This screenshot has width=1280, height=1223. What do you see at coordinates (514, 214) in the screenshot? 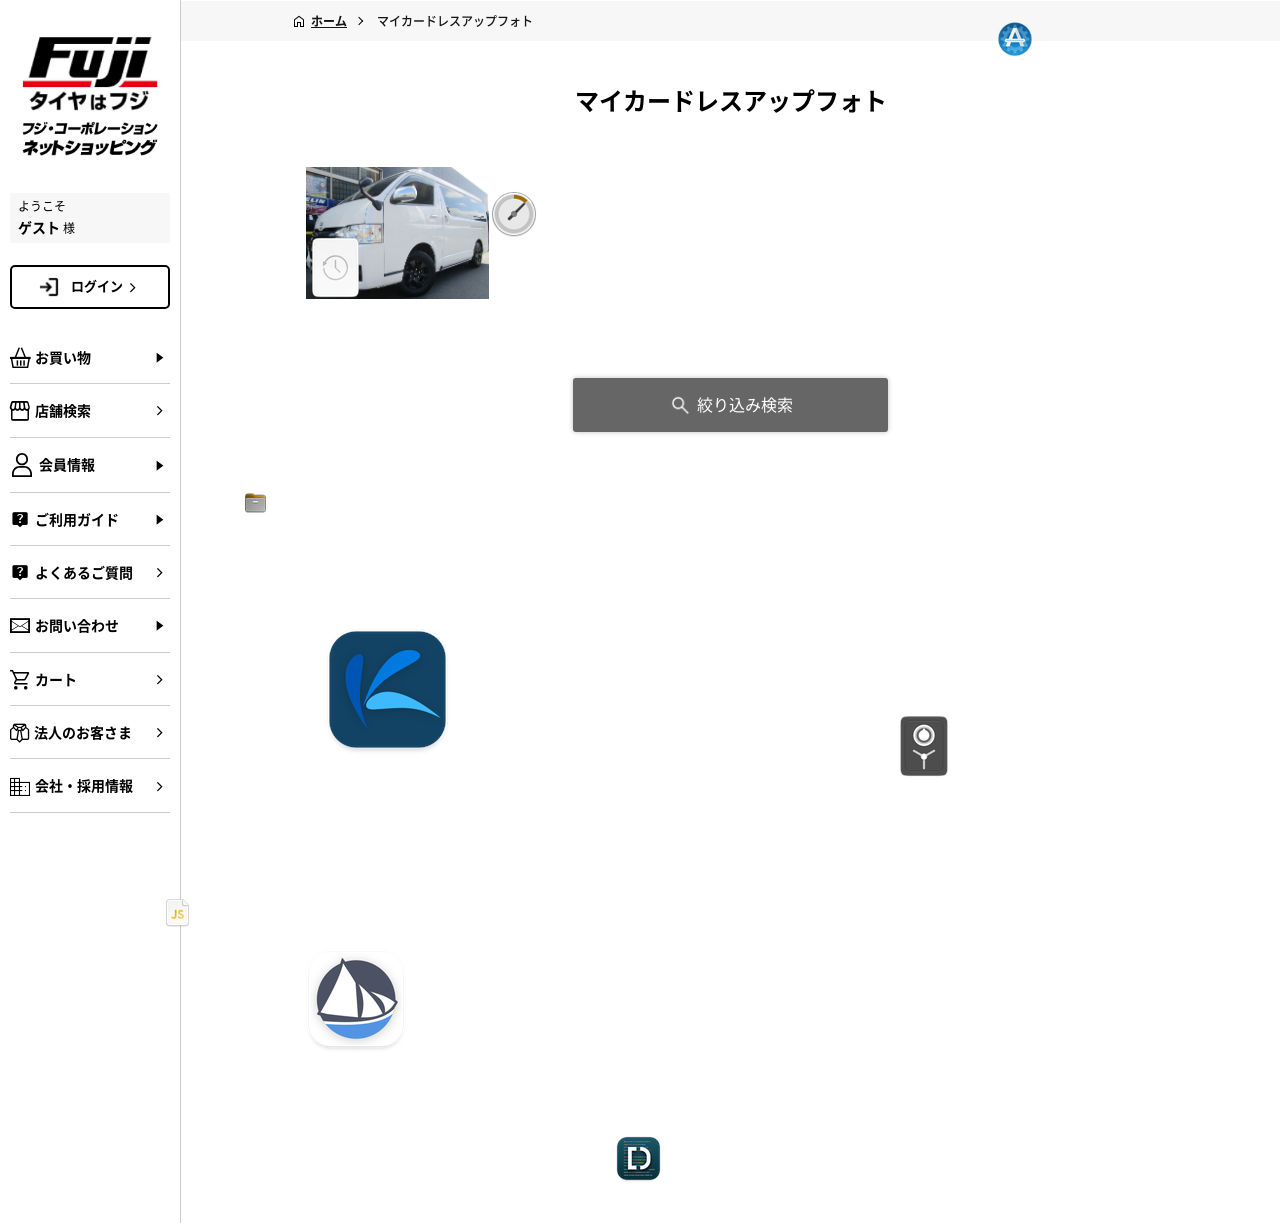
I see `open sysprof system profiler application` at bounding box center [514, 214].